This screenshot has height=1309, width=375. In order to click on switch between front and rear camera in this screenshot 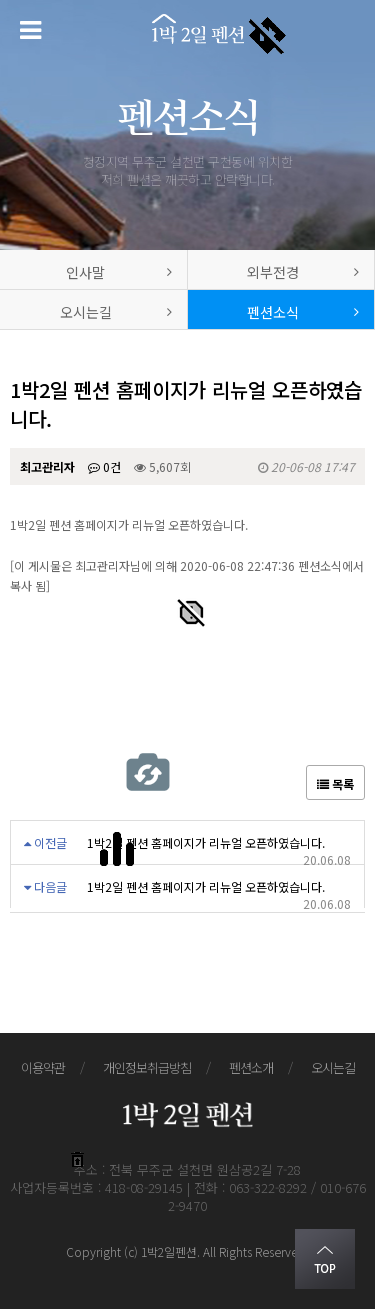, I will do `click(148, 772)`.